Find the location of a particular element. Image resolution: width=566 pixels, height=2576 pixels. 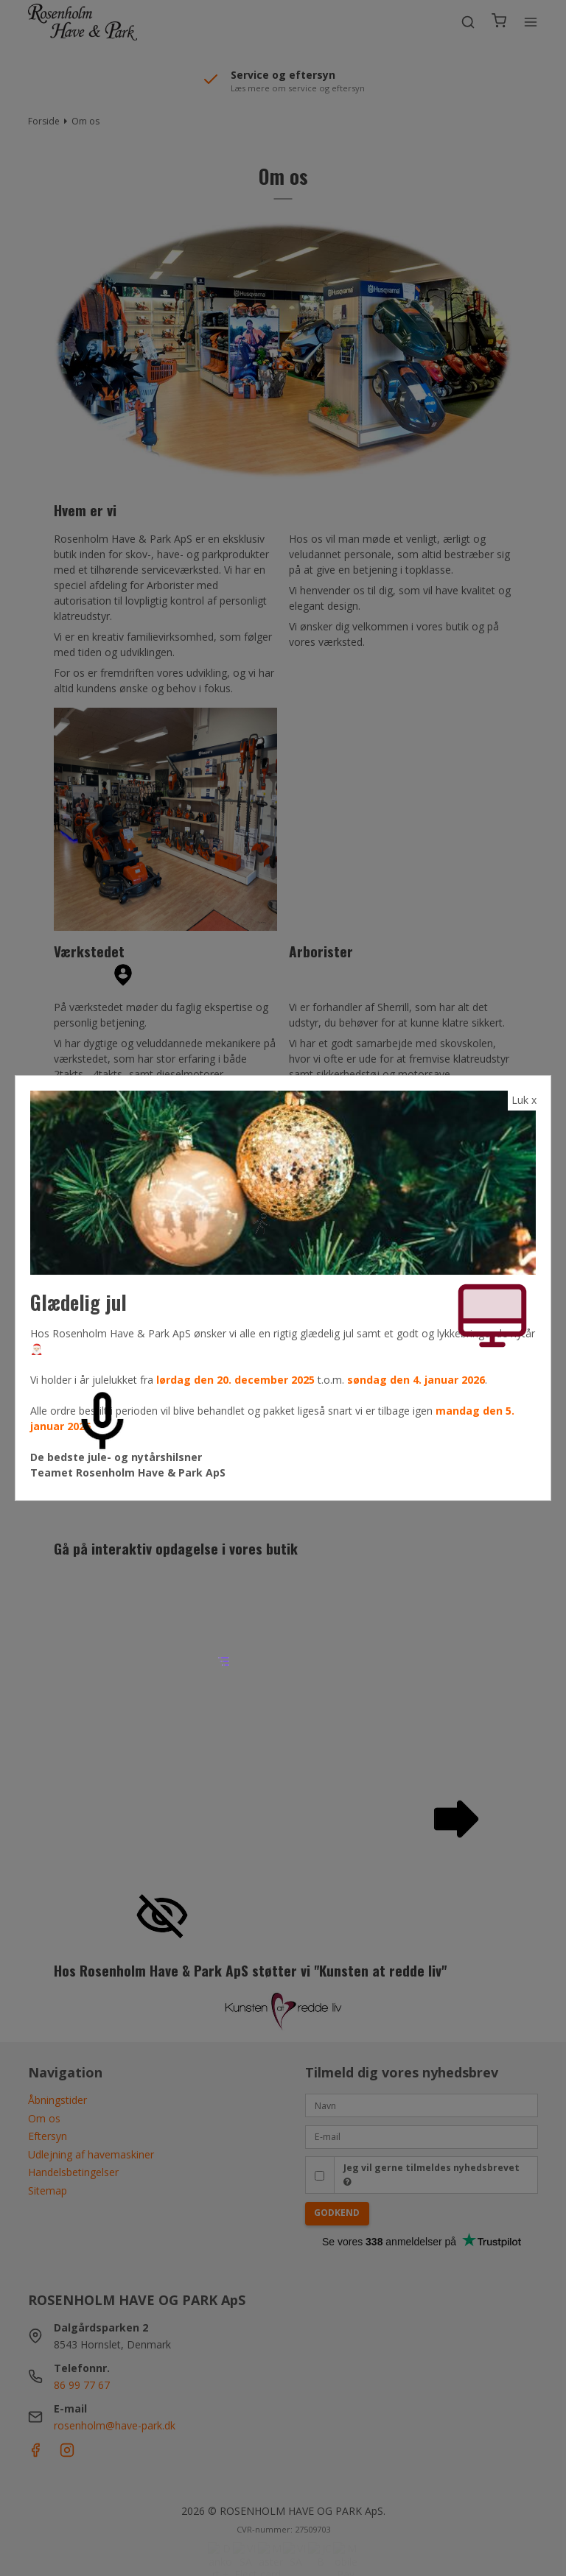

switch to desktop view is located at coordinates (492, 1313).